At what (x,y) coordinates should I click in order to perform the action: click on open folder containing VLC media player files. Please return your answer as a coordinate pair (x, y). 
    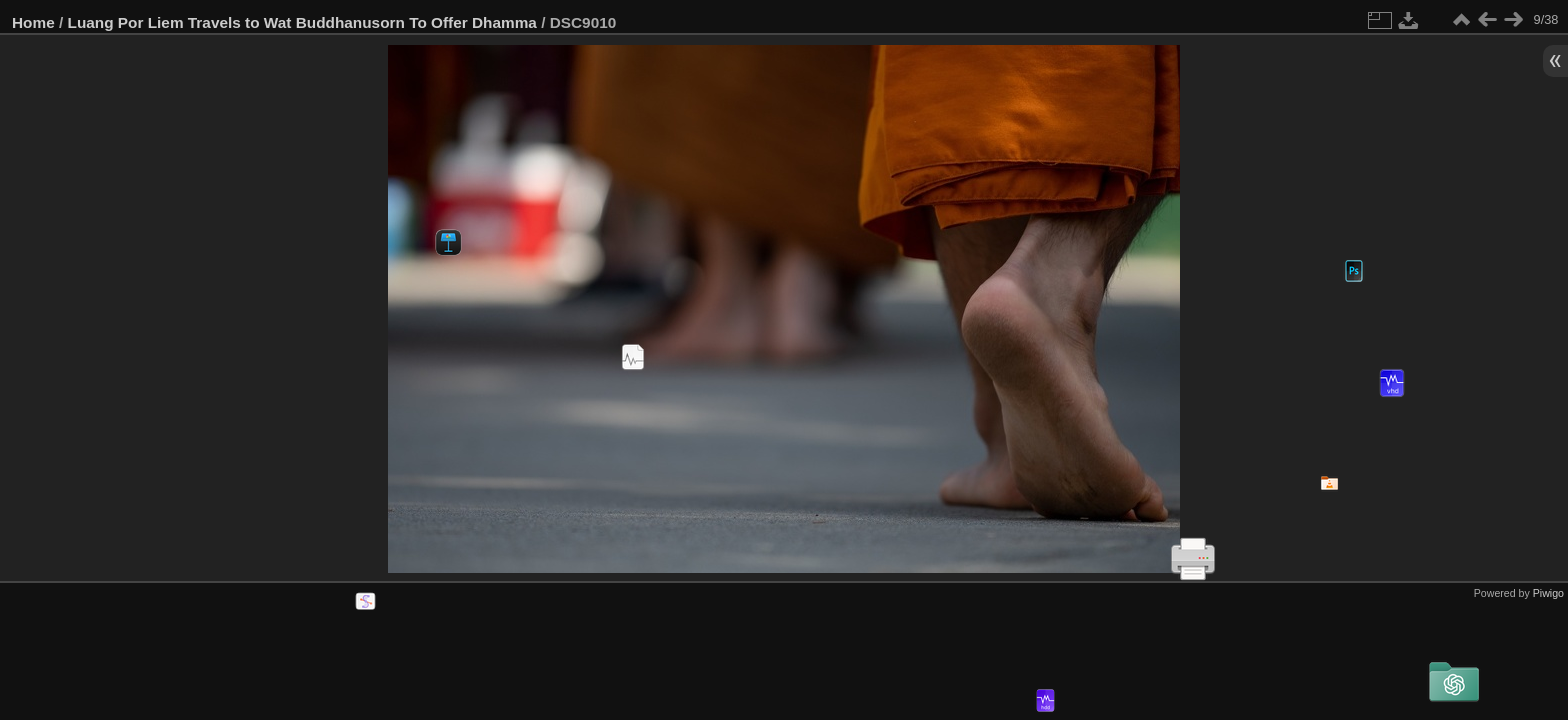
    Looking at the image, I should click on (1329, 483).